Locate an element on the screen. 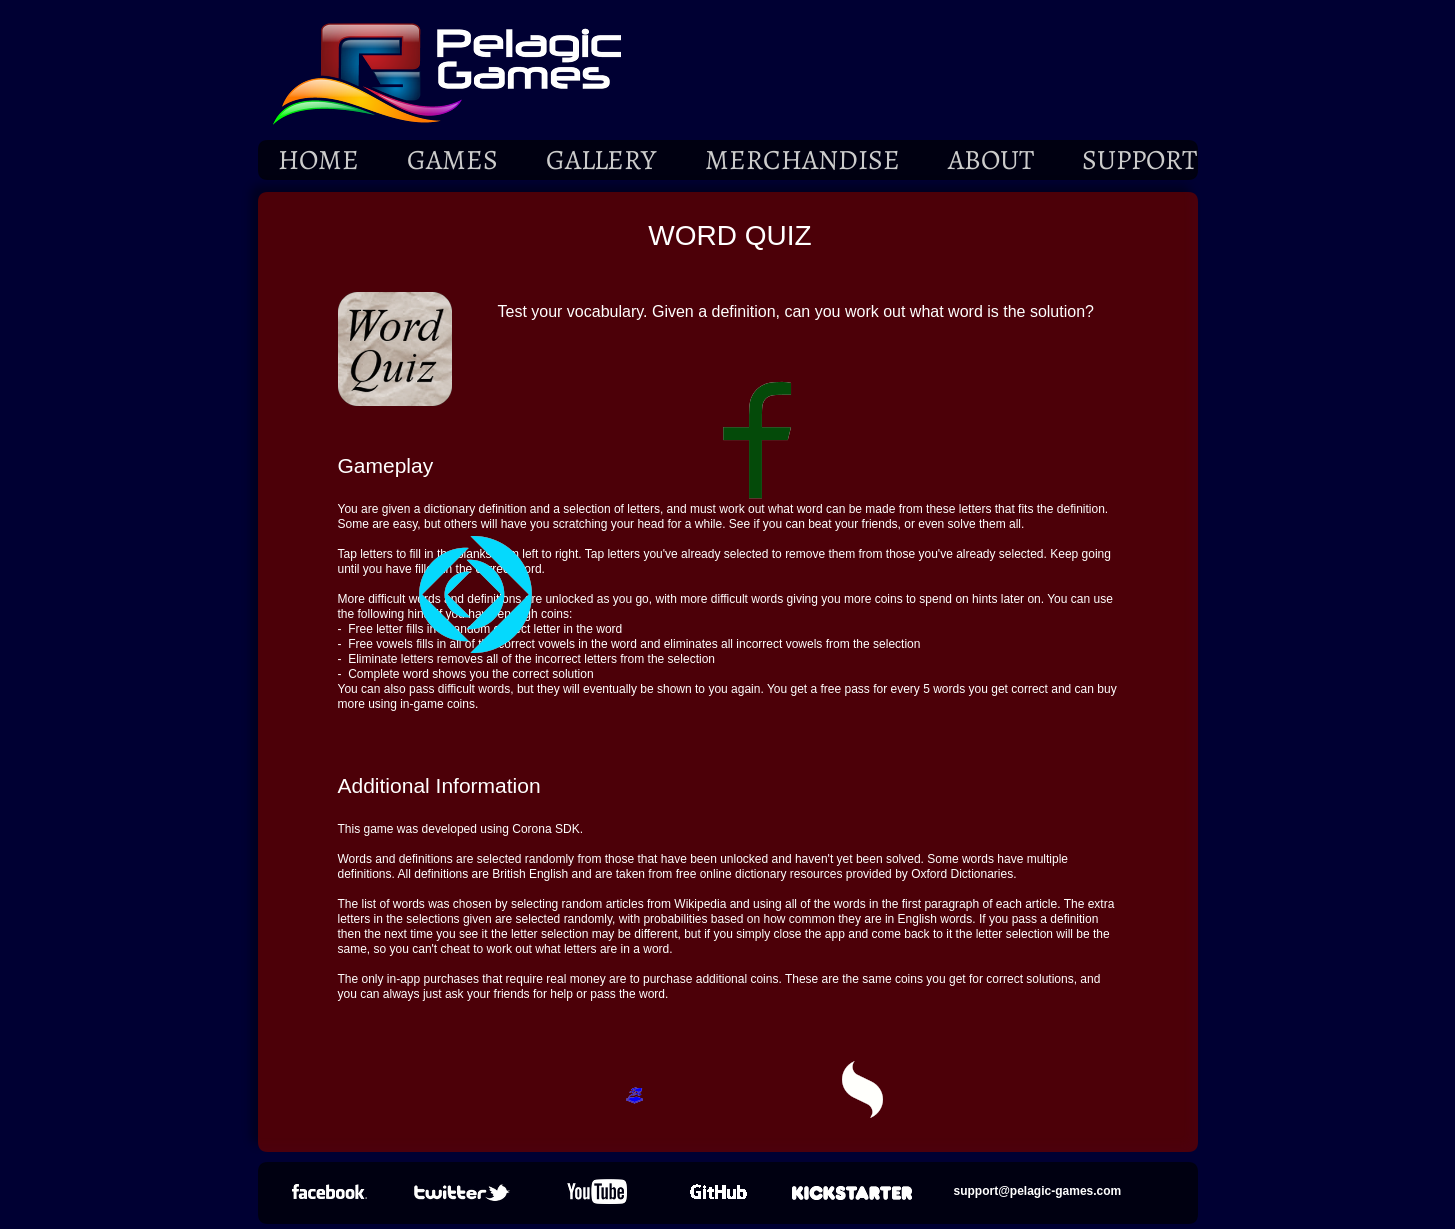 The height and width of the screenshot is (1229, 1455). claris app or service logo is located at coordinates (475, 594).